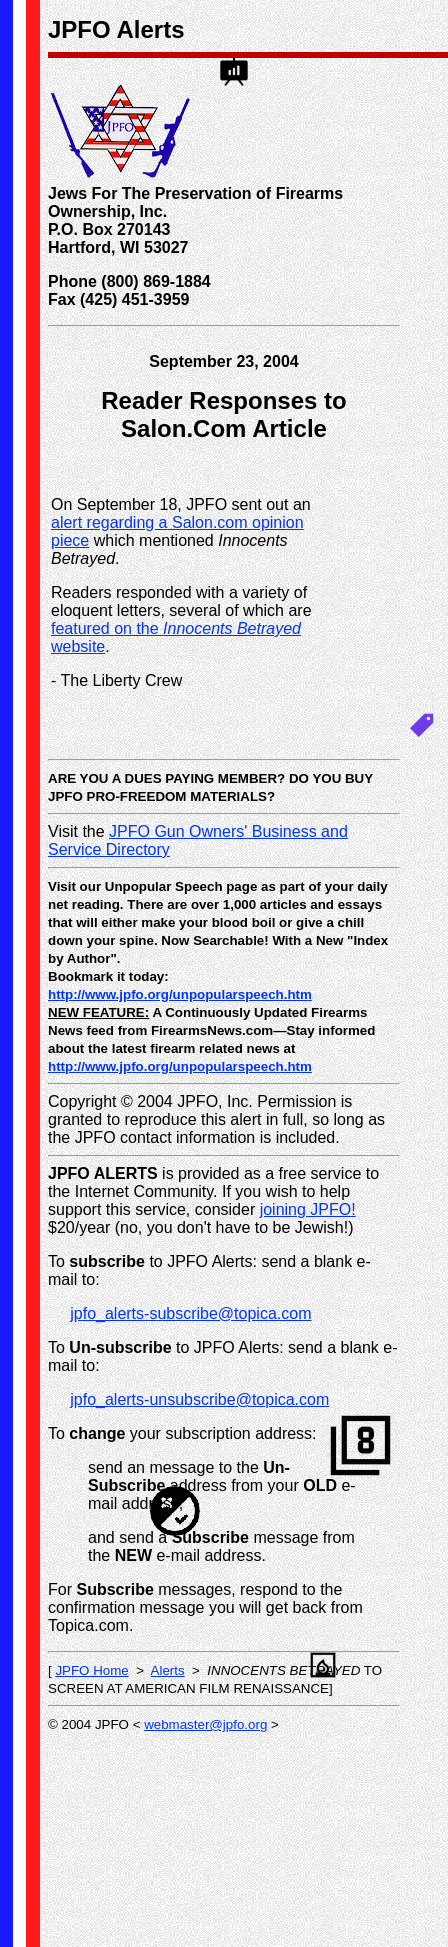 This screenshot has width=448, height=1947. Describe the element at coordinates (175, 1511) in the screenshot. I see `indicates an unstable or inconsistent status` at that location.